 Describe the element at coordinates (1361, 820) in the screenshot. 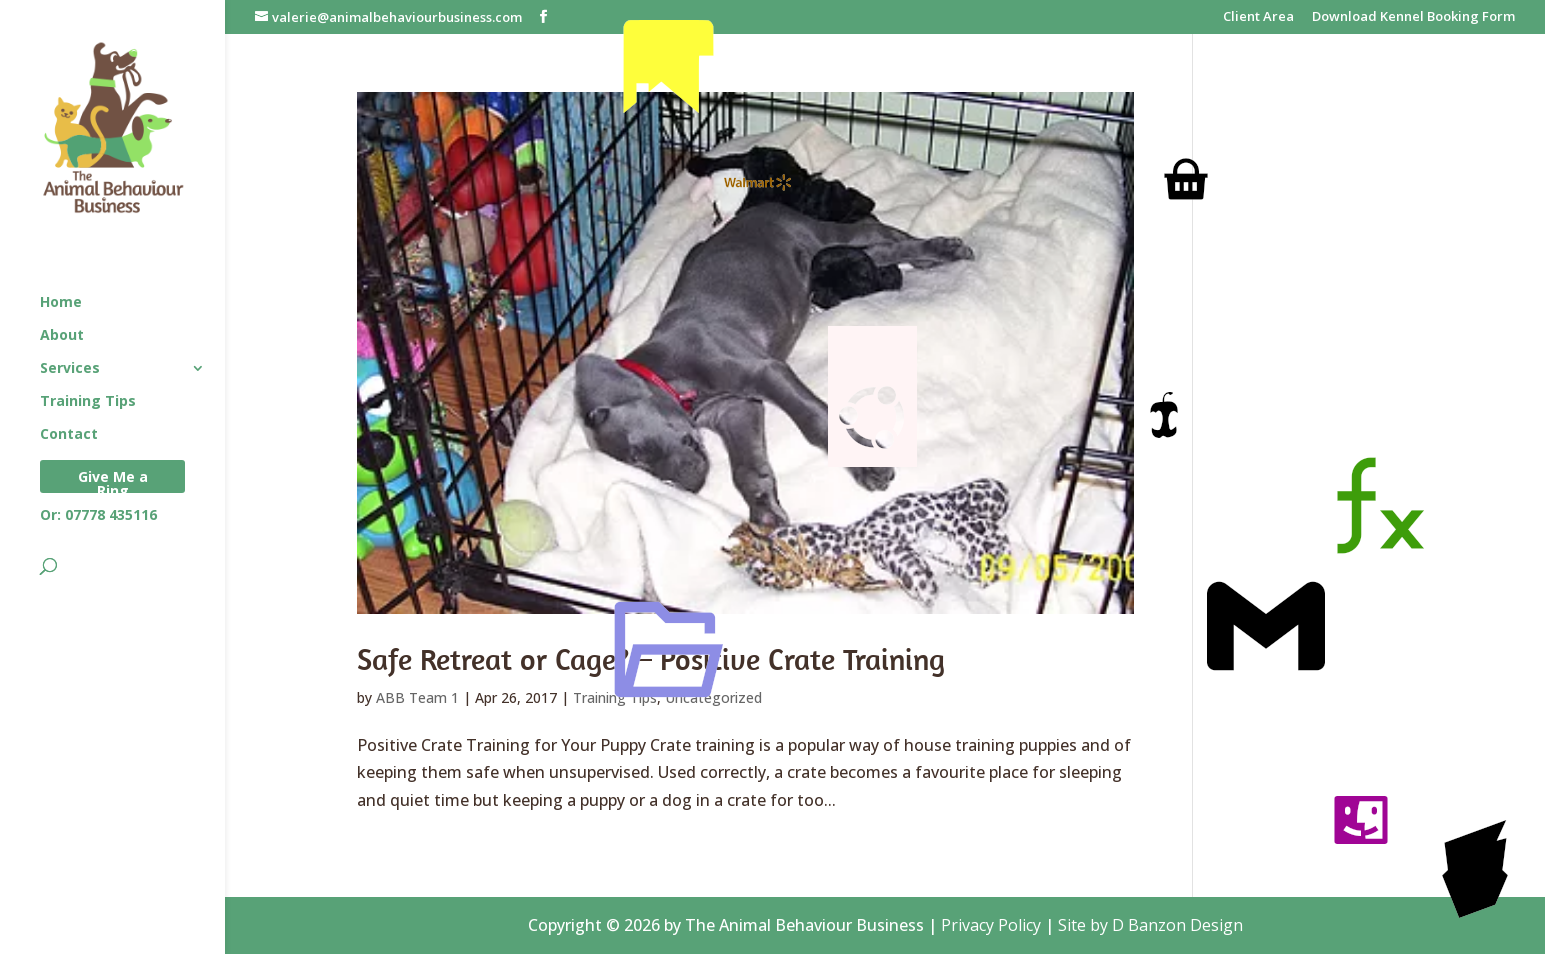

I see `open finder to browse files and folders` at that location.